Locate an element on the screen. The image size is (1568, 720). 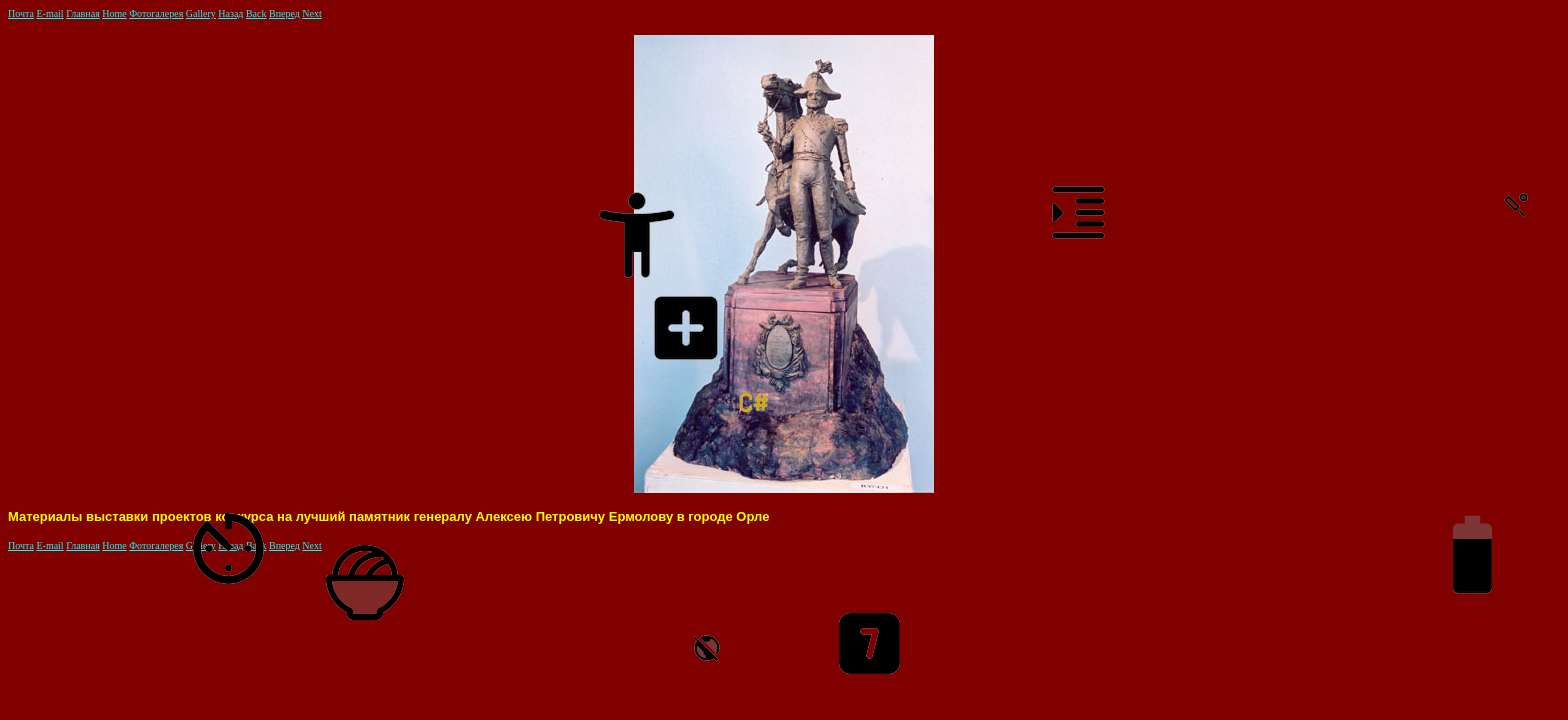
add a new item or content is located at coordinates (686, 328).